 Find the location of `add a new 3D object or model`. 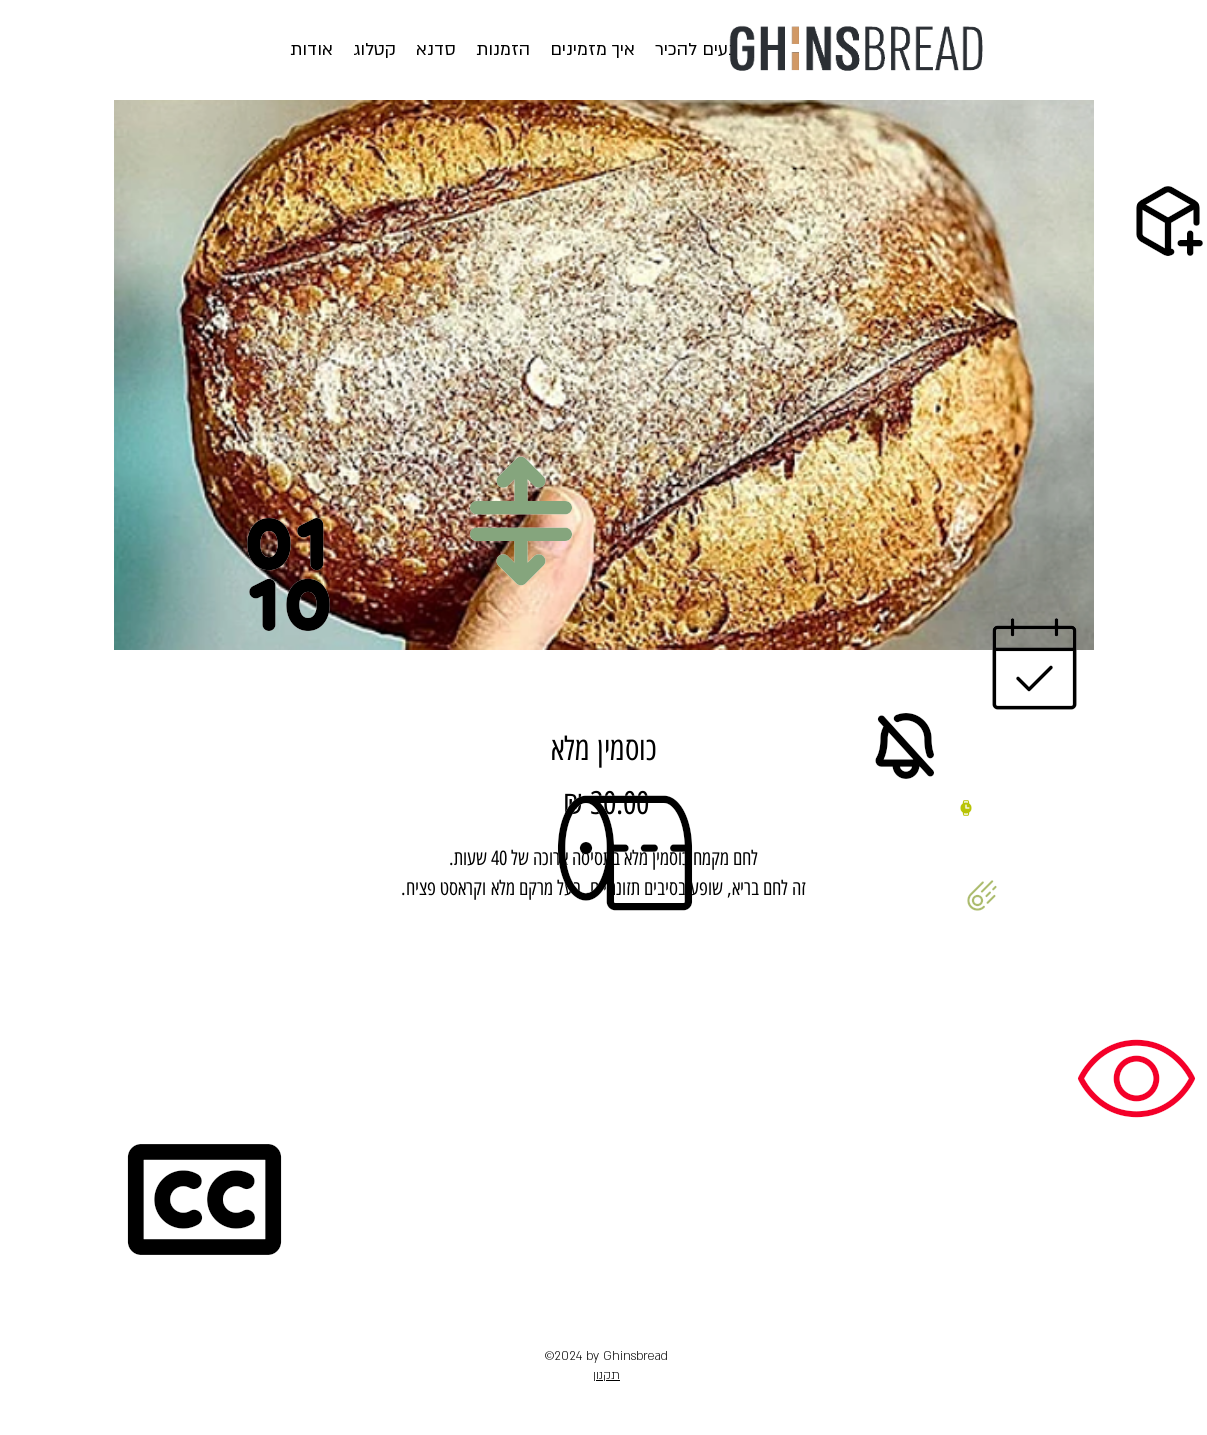

add a new 3D object or model is located at coordinates (1168, 221).